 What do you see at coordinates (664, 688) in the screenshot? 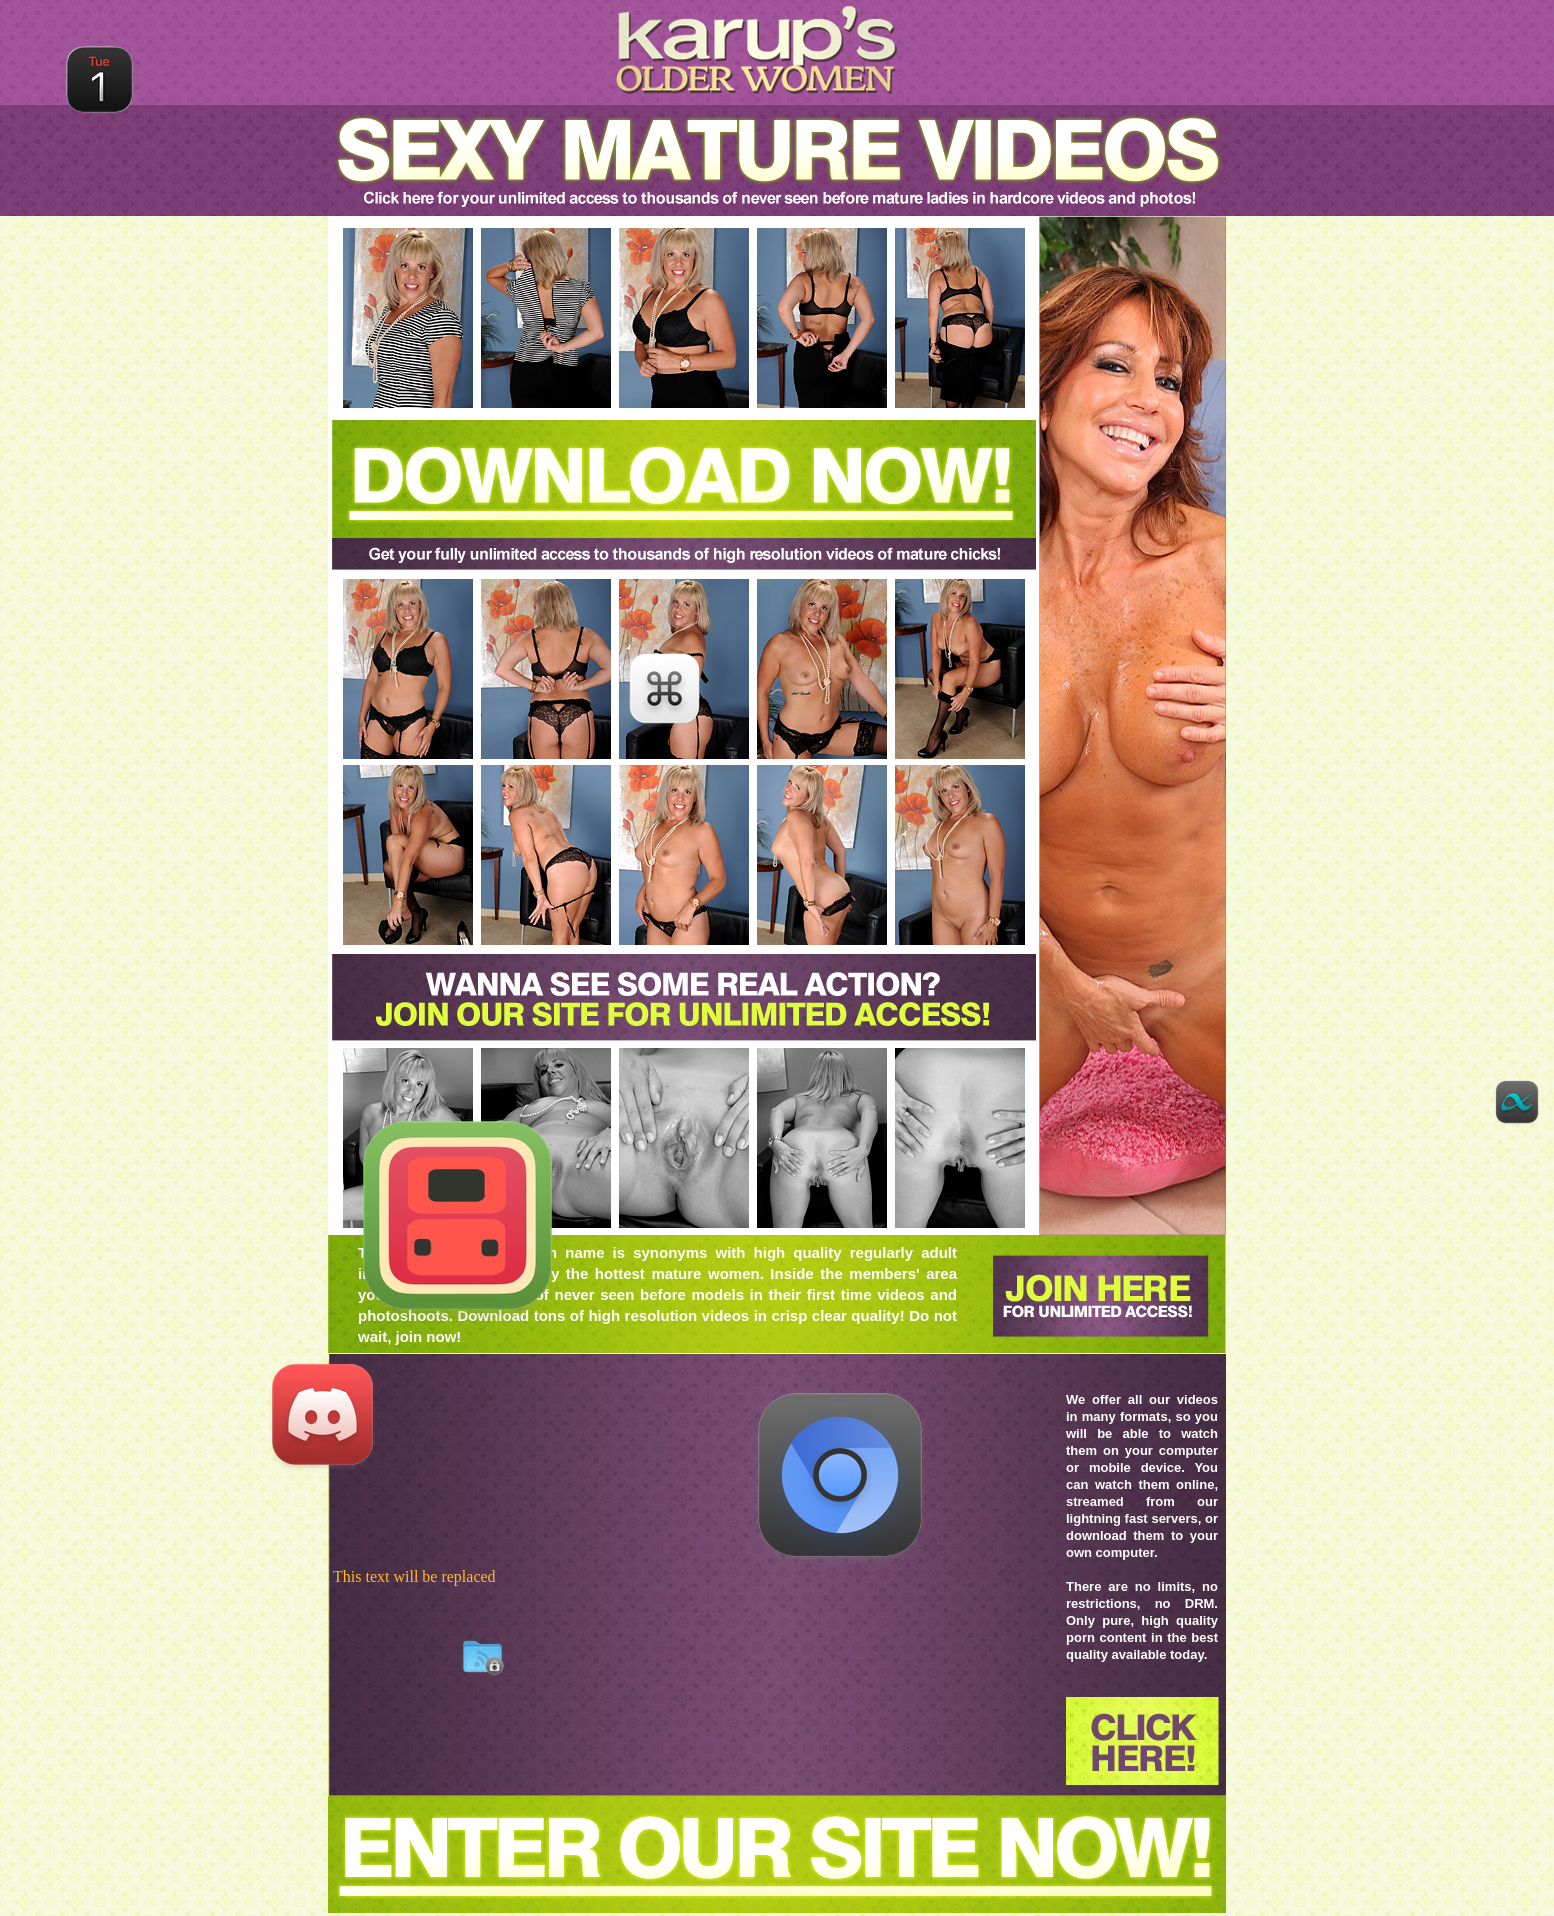
I see `open onboard on-screen keyboard app` at bounding box center [664, 688].